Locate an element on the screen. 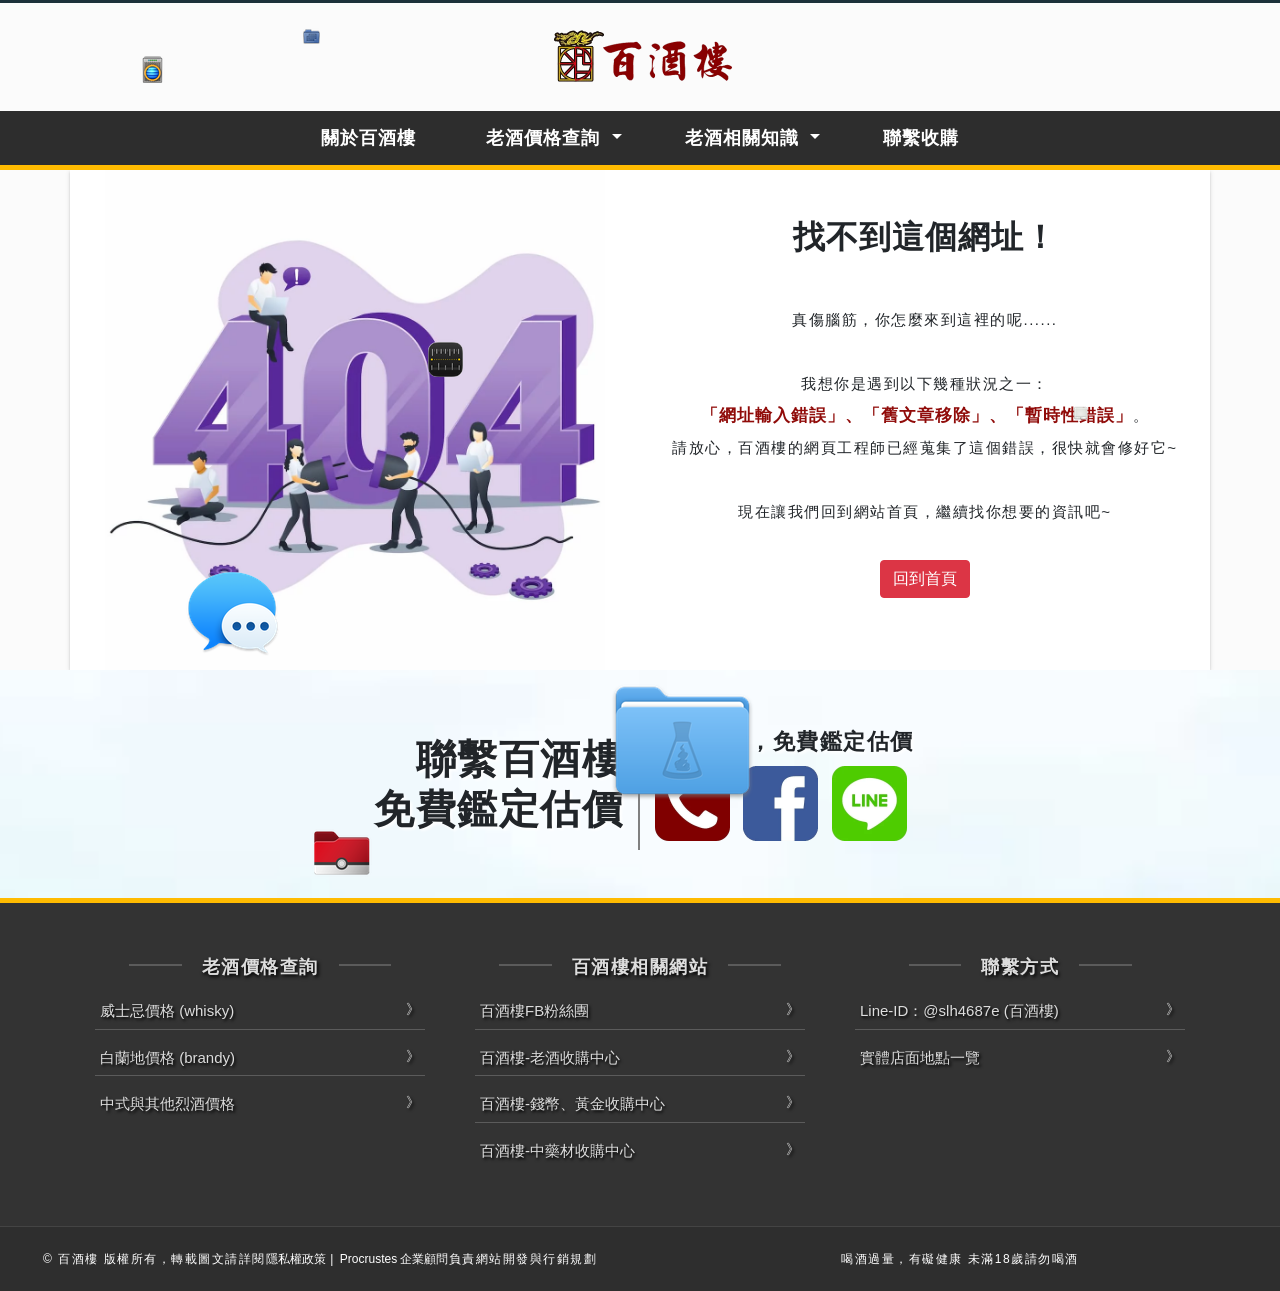  access media library content folder is located at coordinates (311, 36).